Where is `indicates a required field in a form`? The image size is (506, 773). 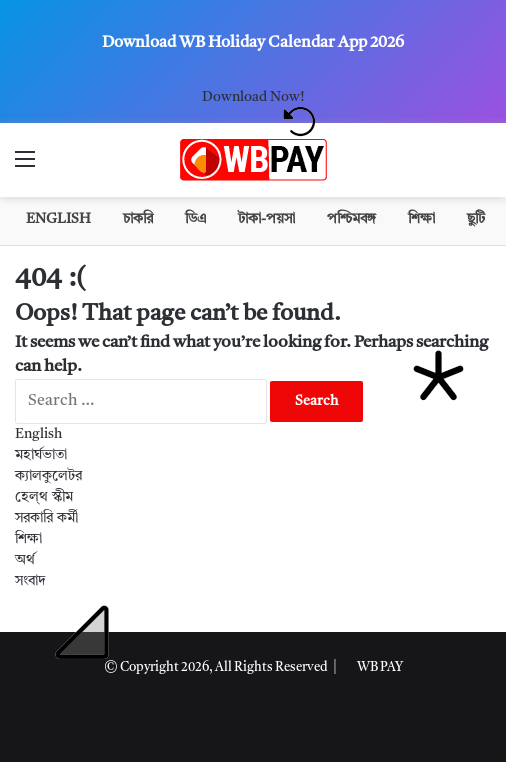 indicates a required field in a form is located at coordinates (438, 377).